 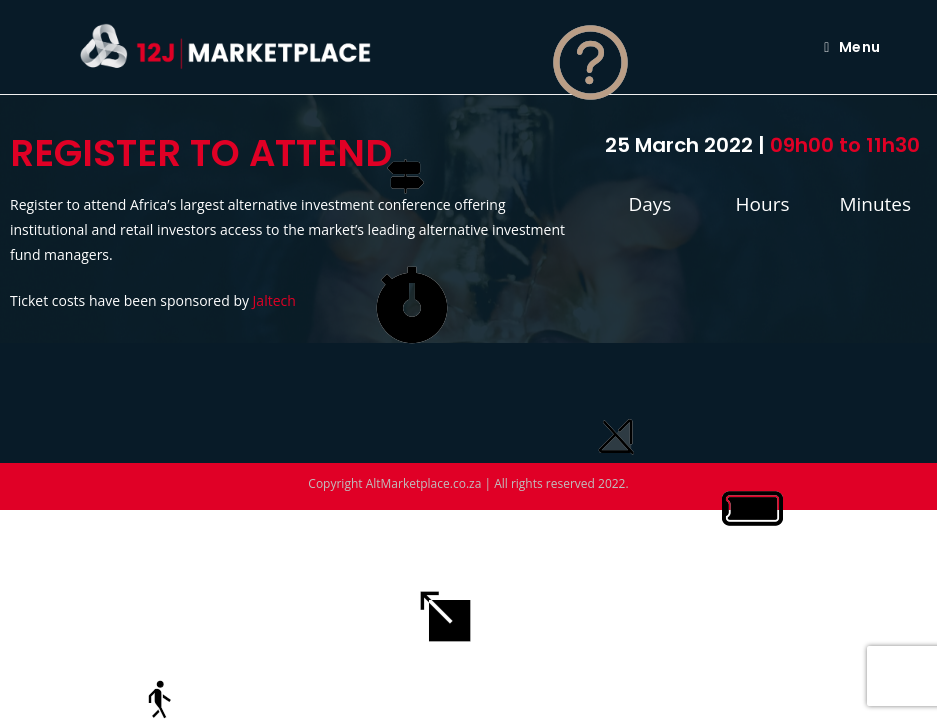 I want to click on get walking directions, so click(x=160, y=699).